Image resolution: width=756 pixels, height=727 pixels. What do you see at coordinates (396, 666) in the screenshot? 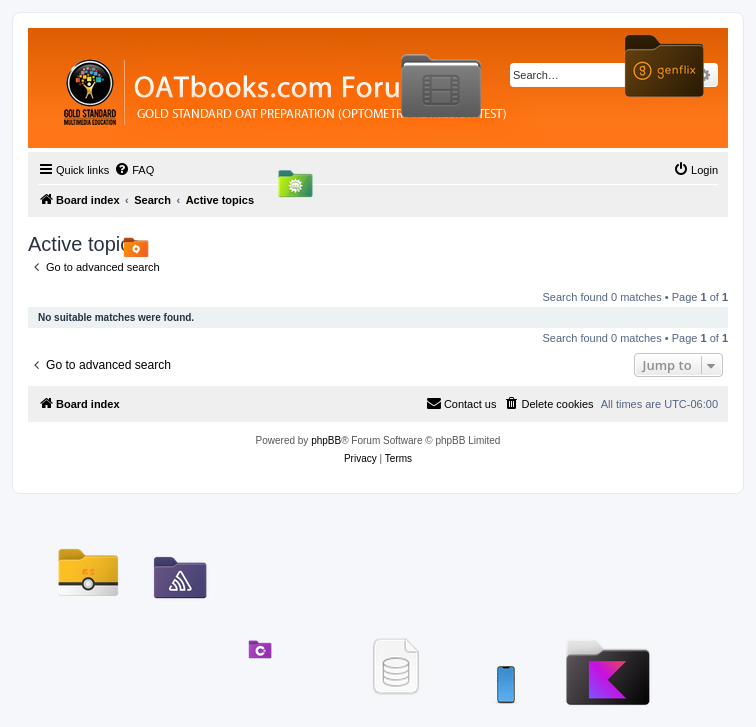
I see `open a SQL database file` at bounding box center [396, 666].